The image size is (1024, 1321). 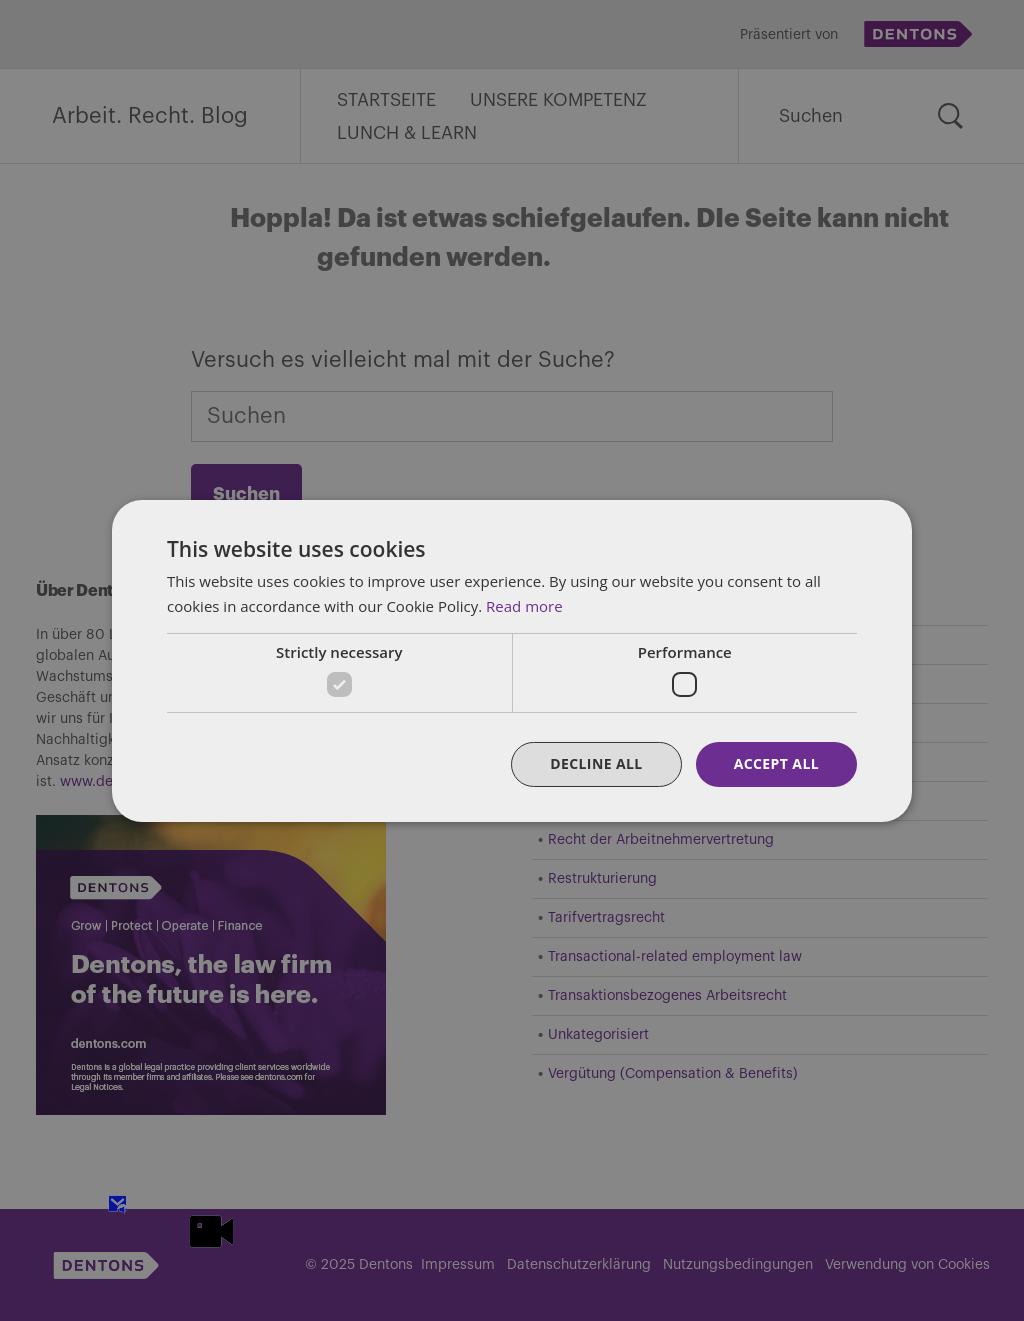 I want to click on start recording a video, so click(x=211, y=1231).